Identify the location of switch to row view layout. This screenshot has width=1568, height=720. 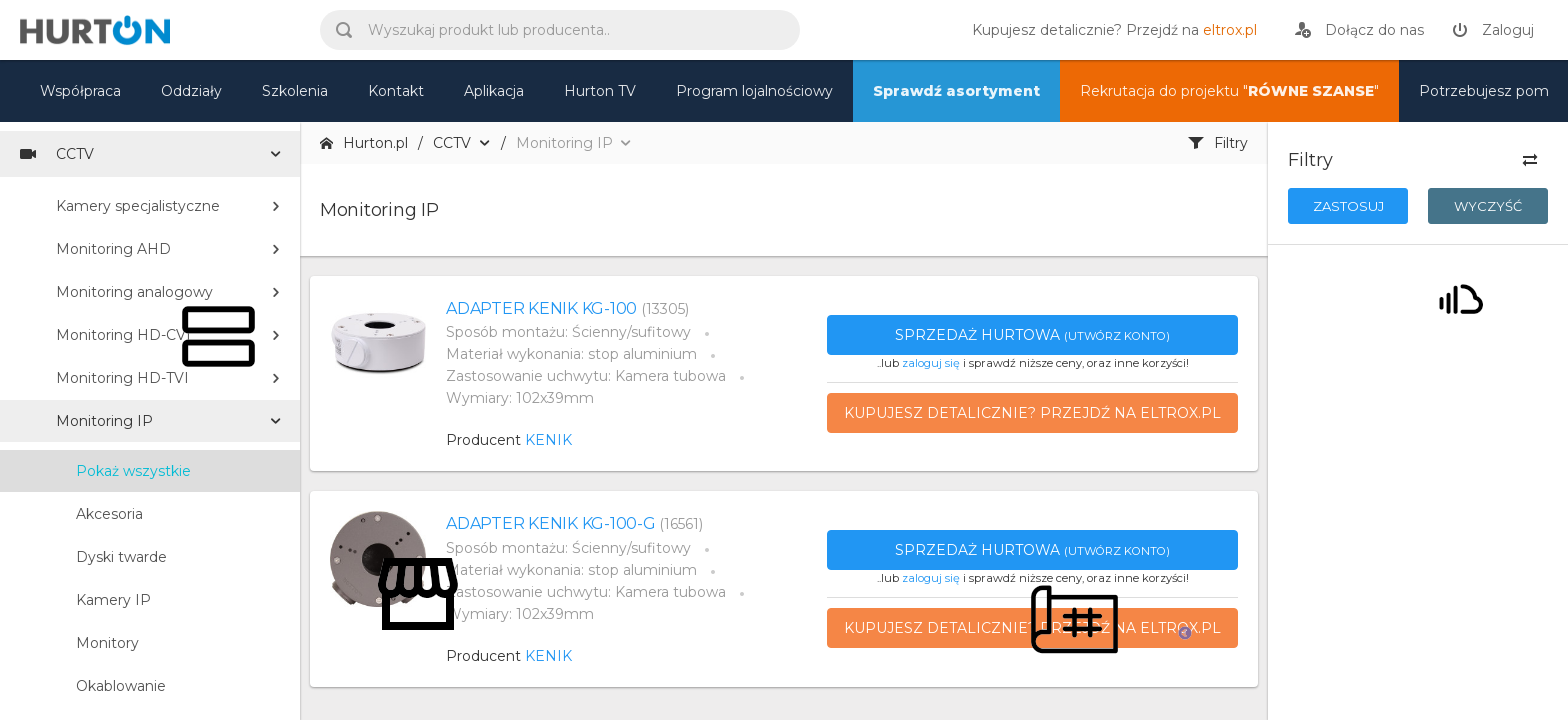
(218, 336).